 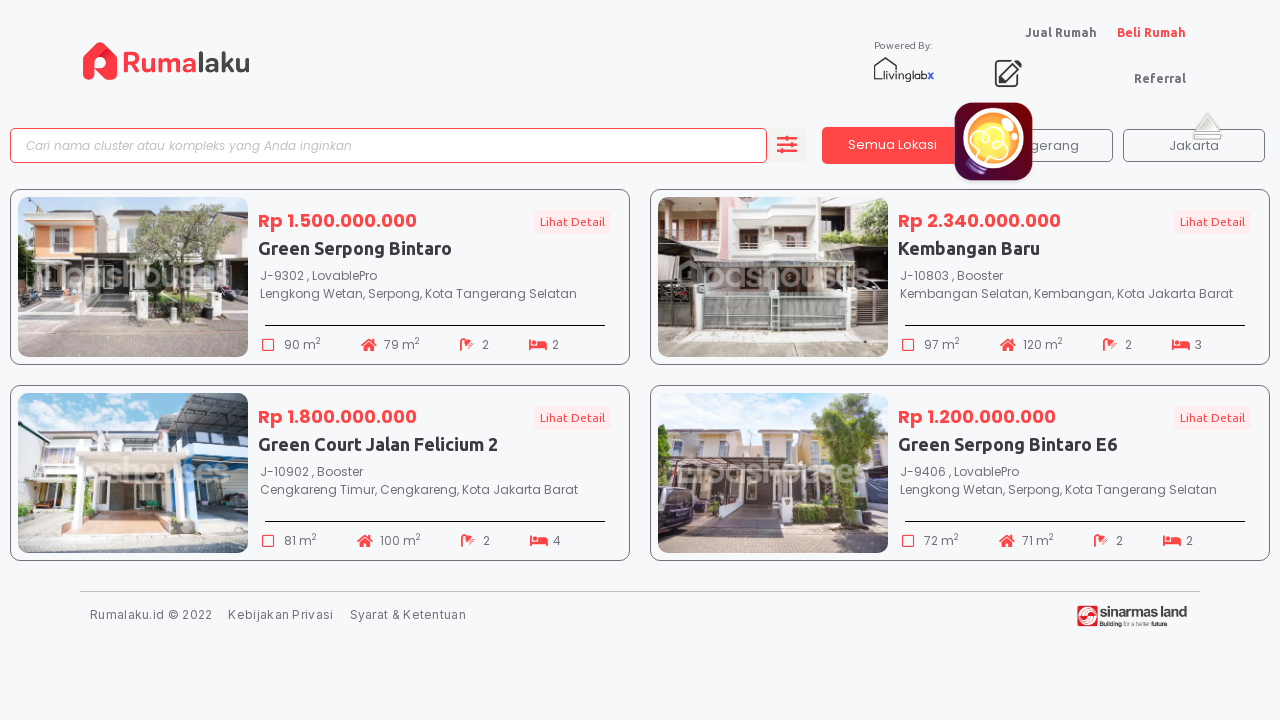 What do you see at coordinates (993, 141) in the screenshot?
I see `open oneshot game app` at bounding box center [993, 141].